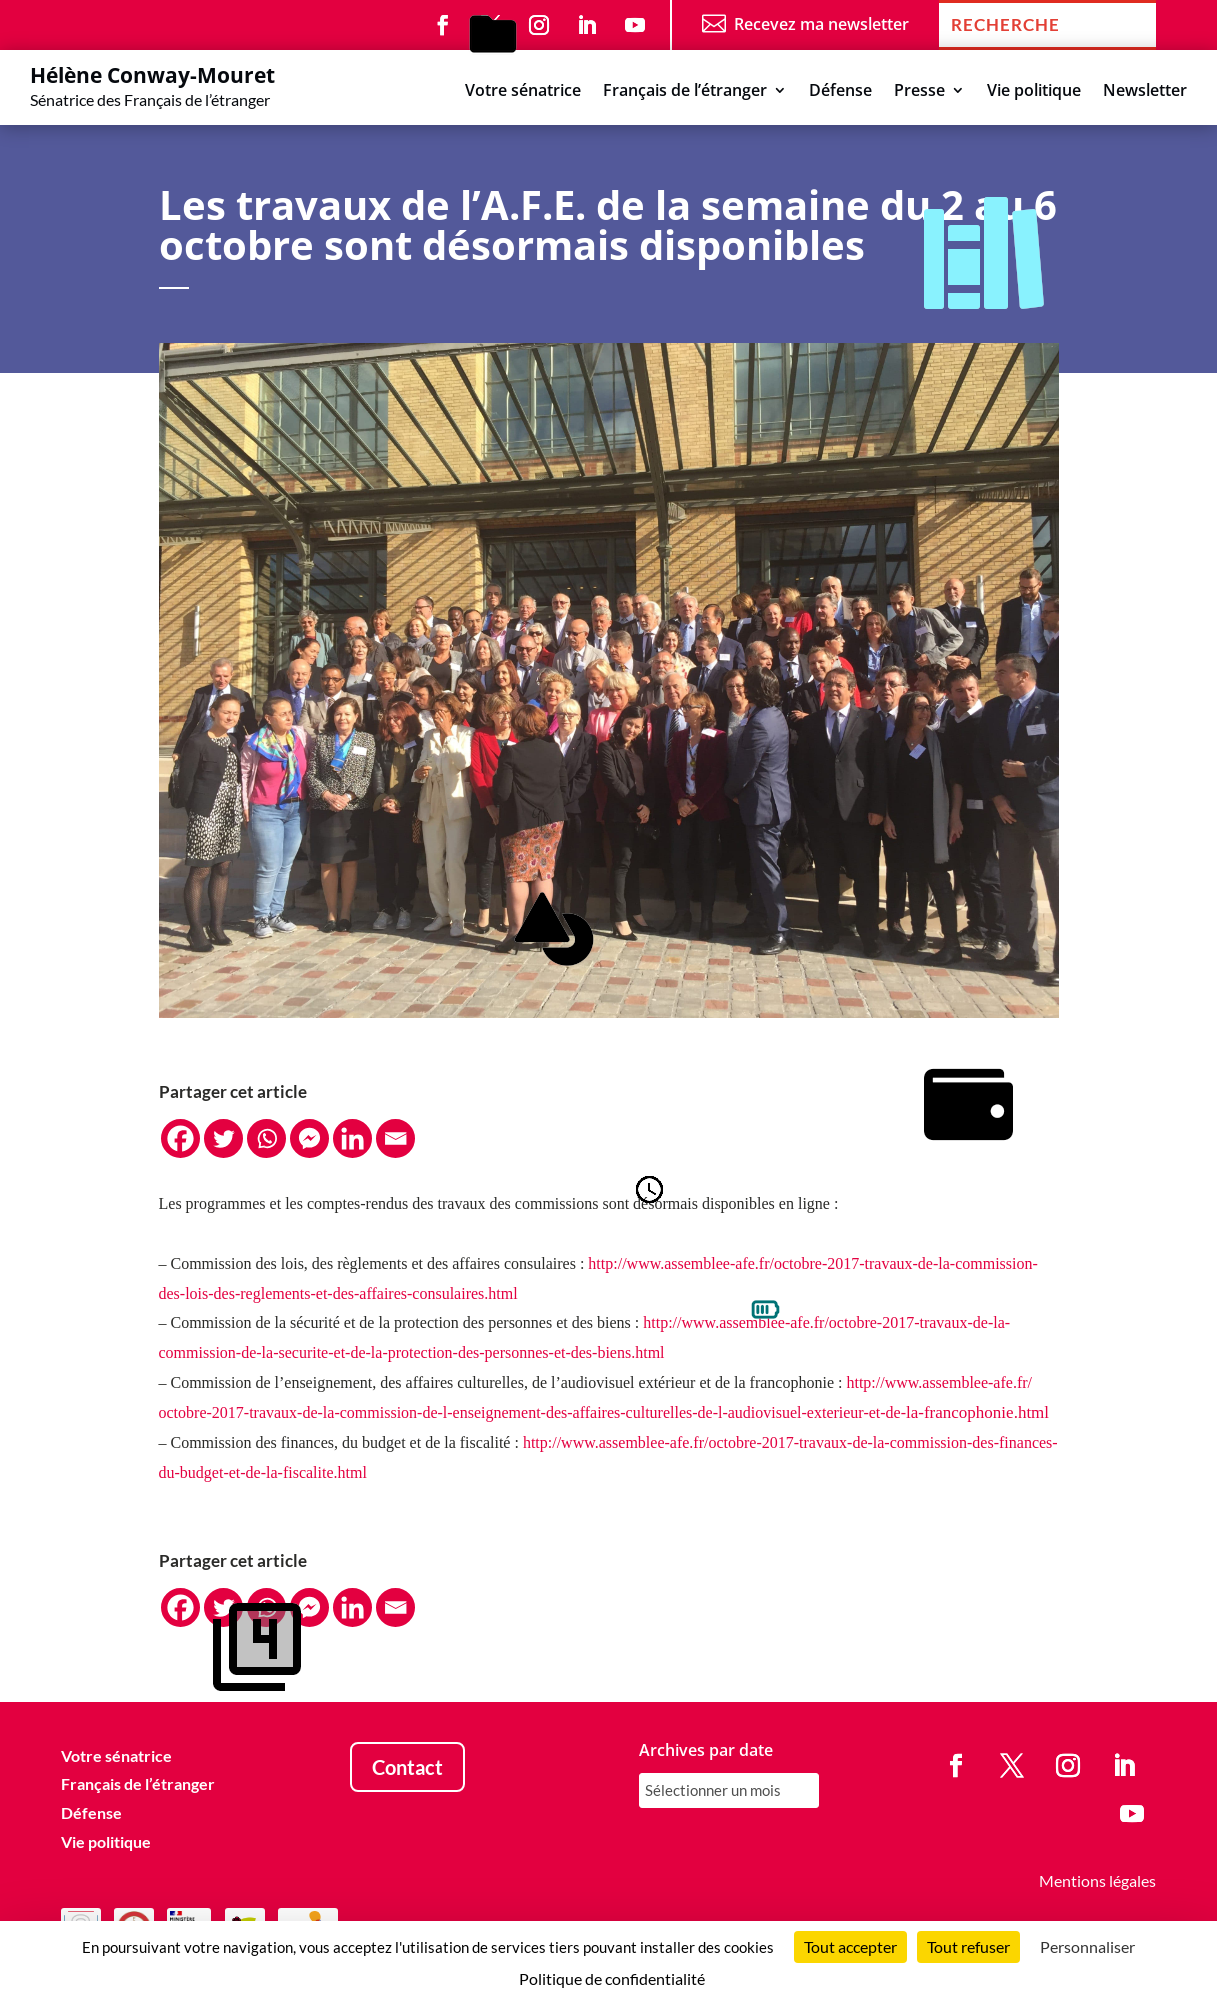 The image size is (1217, 2005). Describe the element at coordinates (984, 253) in the screenshot. I see `access your saved books or media library` at that location.